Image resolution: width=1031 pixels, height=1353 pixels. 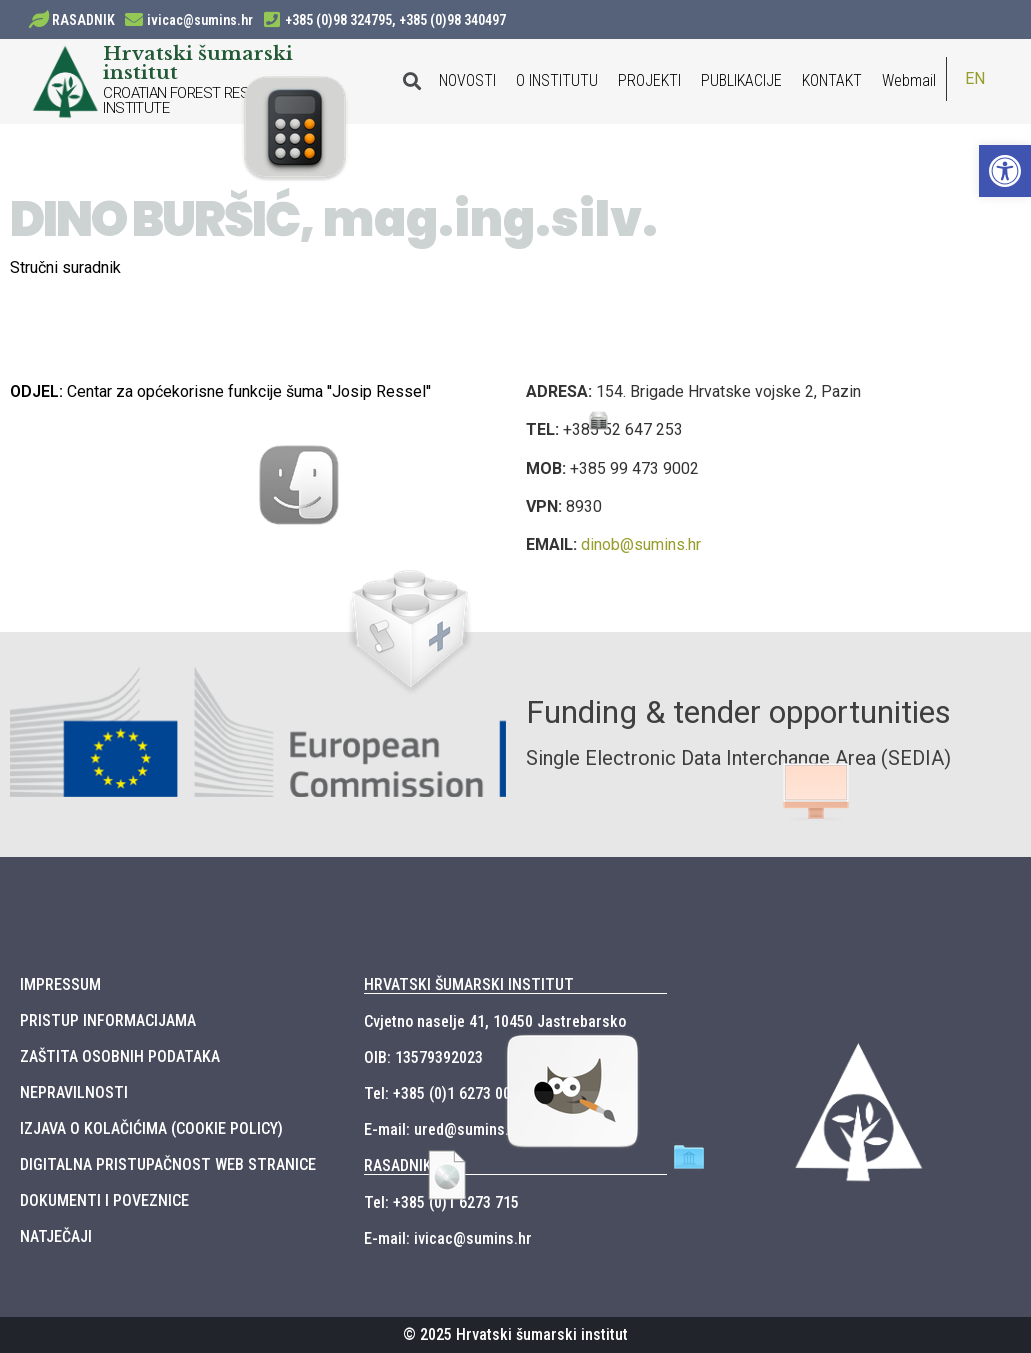 What do you see at coordinates (410, 629) in the screenshot?
I see `scripting addition or plugin component for script editor` at bounding box center [410, 629].